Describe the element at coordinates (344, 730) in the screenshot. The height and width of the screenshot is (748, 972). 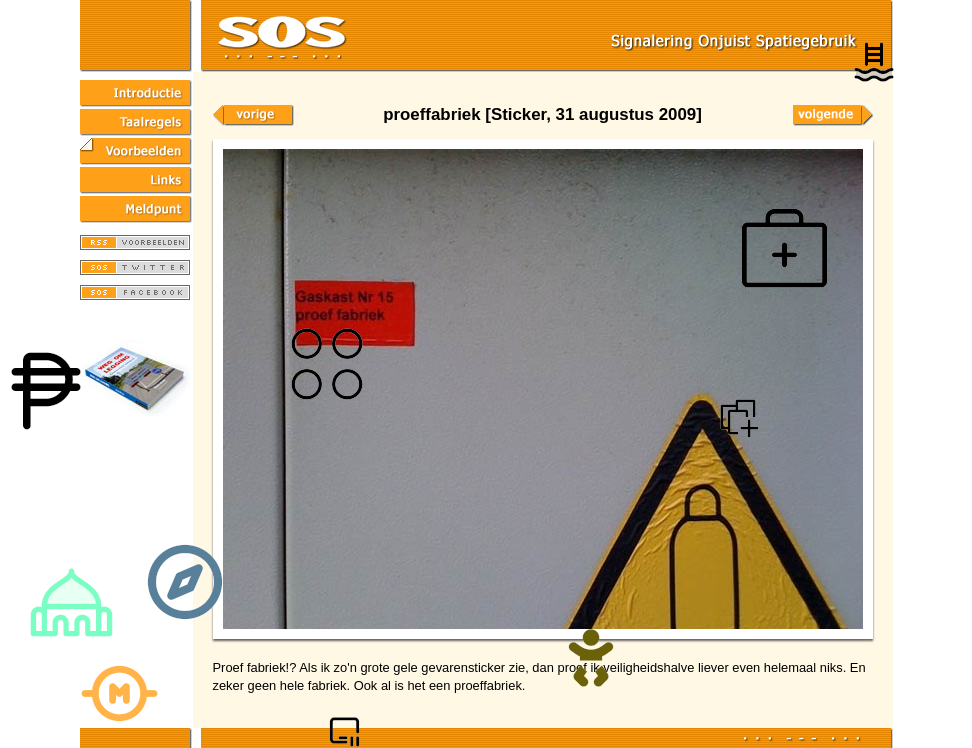
I see `pause media playback on tablet device` at that location.